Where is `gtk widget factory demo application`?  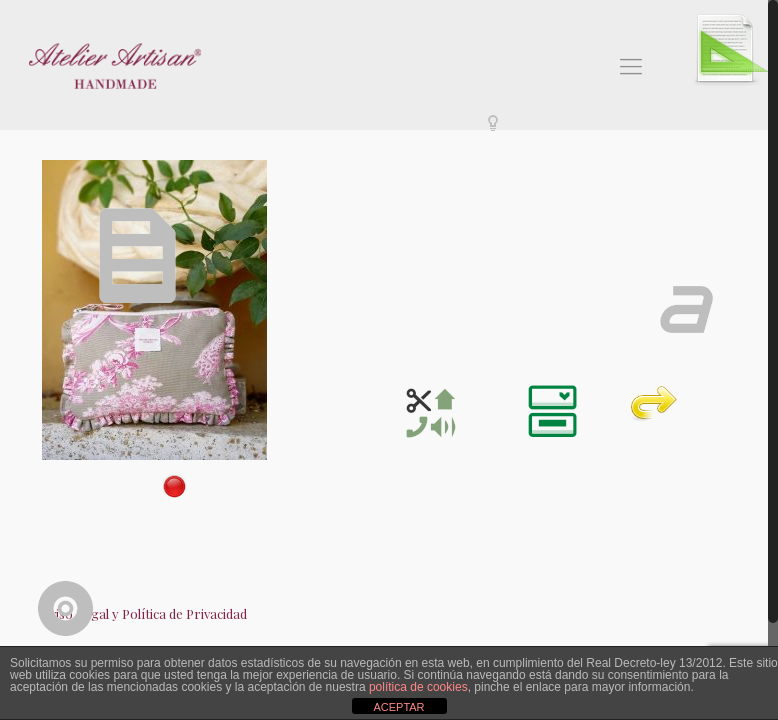
gtk widget factory demo application is located at coordinates (552, 409).